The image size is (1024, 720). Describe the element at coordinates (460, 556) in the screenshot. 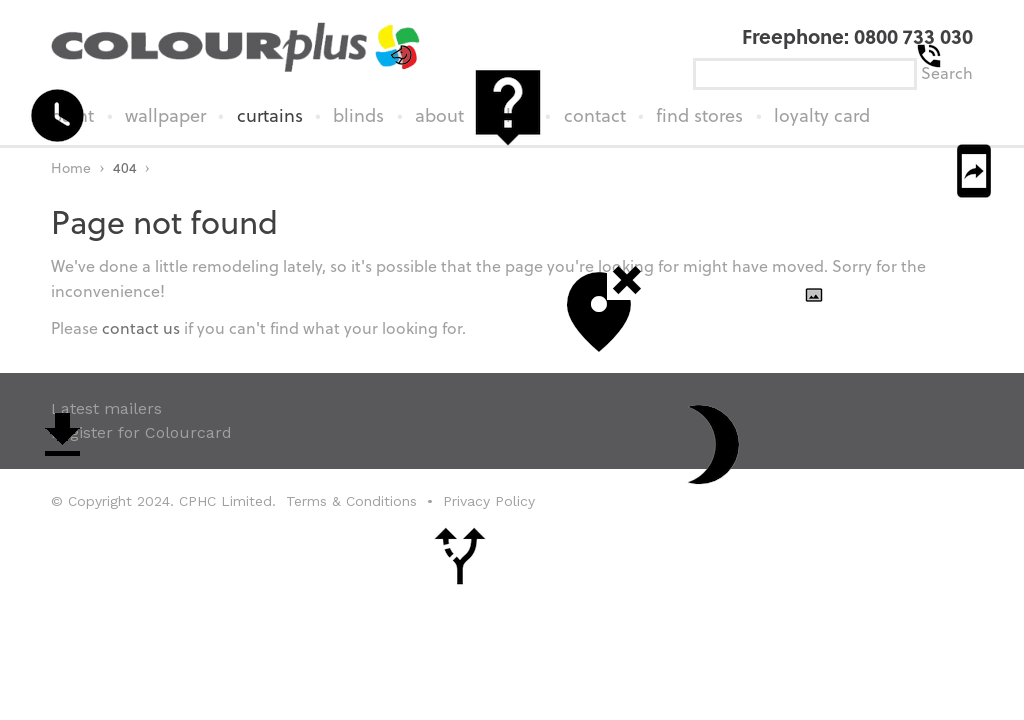

I see `view alternative routes` at that location.